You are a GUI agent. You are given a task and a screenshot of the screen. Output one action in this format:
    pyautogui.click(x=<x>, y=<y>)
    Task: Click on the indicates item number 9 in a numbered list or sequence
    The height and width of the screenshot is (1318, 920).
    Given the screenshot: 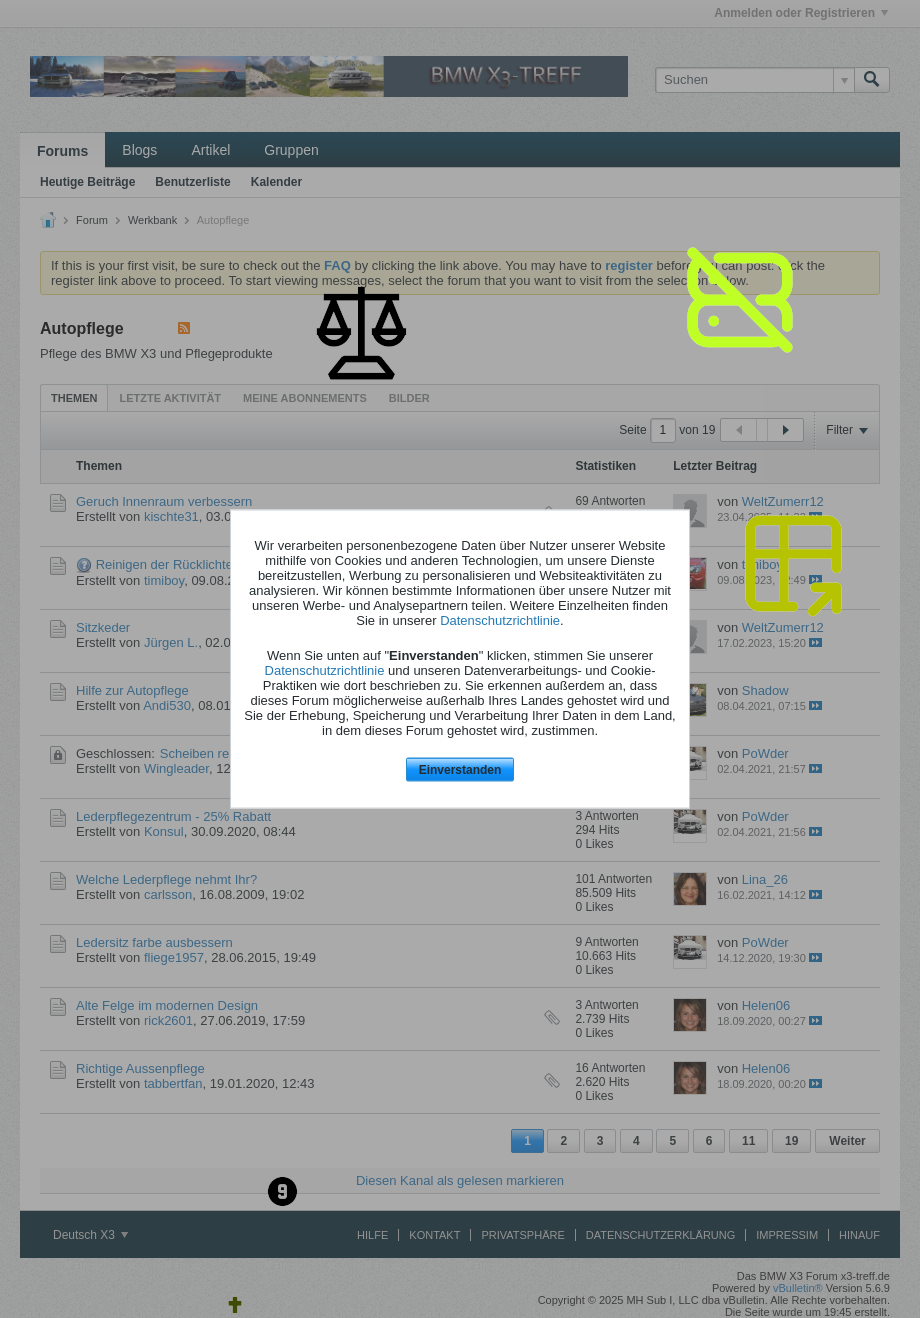 What is the action you would take?
    pyautogui.click(x=282, y=1191)
    